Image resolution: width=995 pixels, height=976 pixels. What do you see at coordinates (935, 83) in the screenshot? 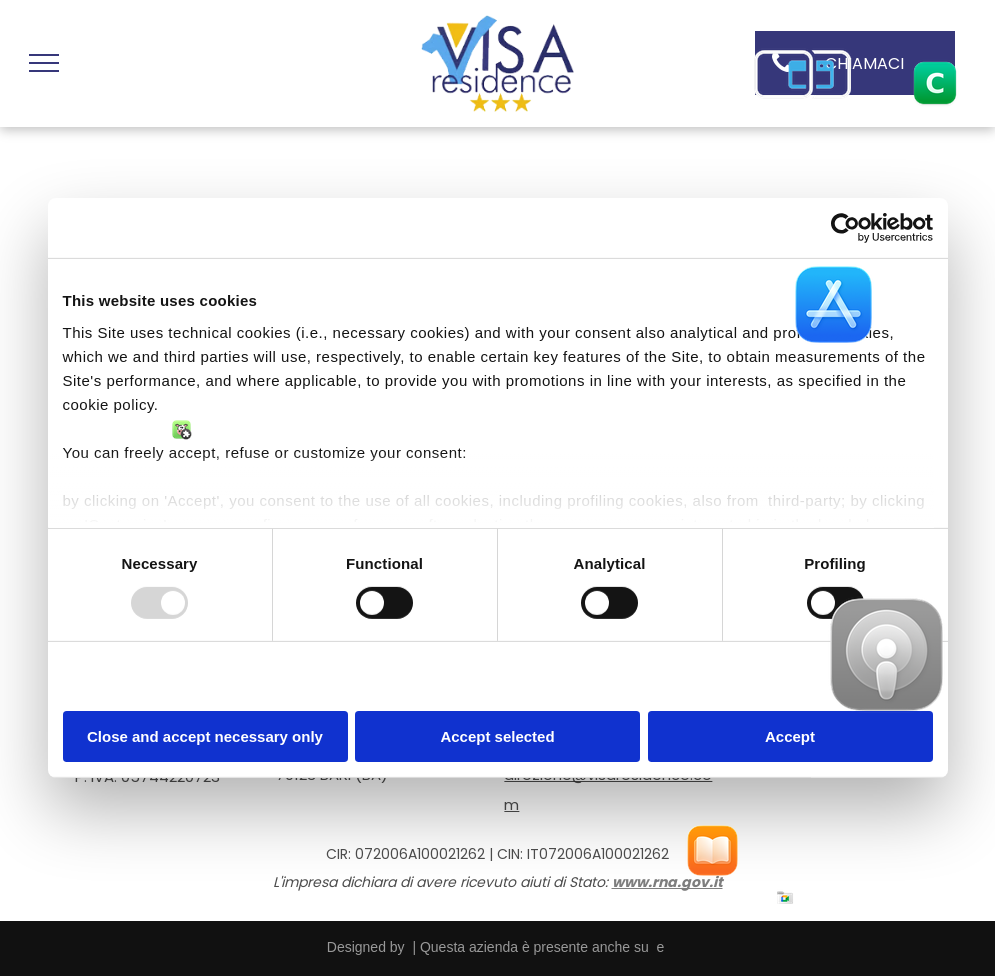
I see `open the connectagram word puzzle game` at bounding box center [935, 83].